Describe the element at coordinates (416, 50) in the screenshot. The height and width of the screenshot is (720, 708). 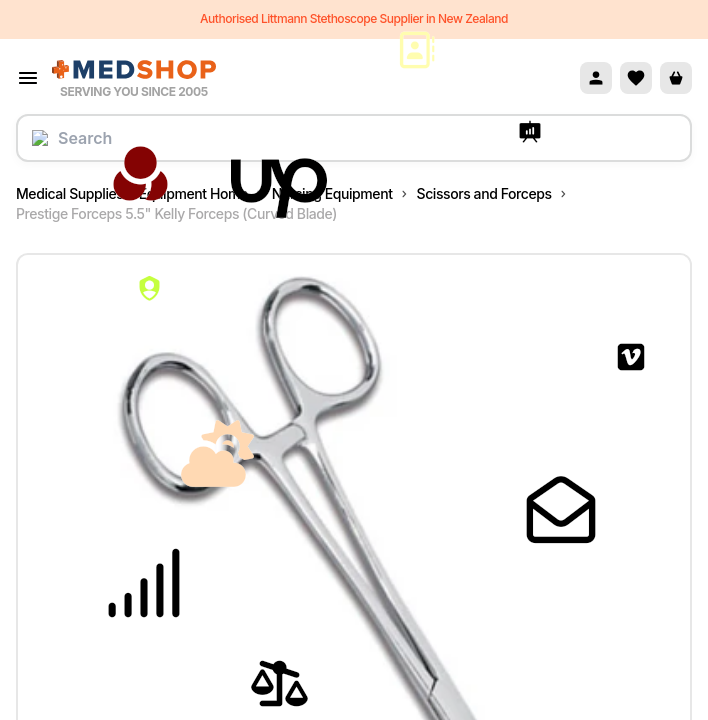
I see `access your contacts list` at that location.